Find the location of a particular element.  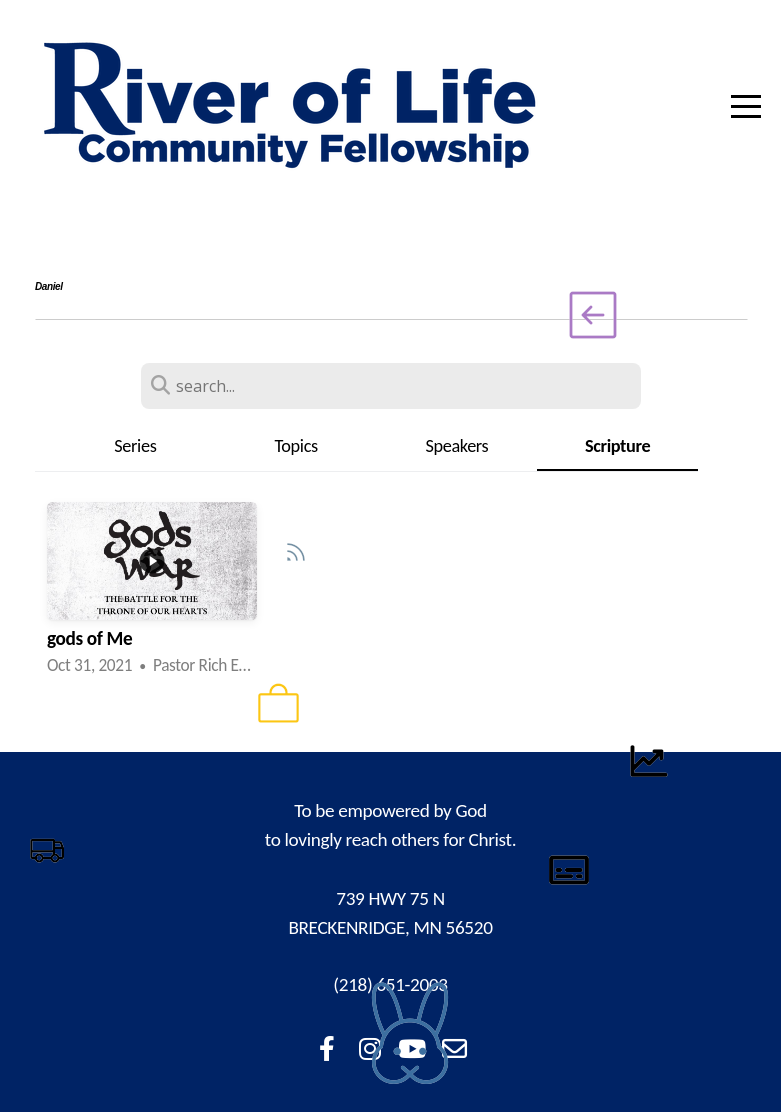

track your delivery status is located at coordinates (46, 849).